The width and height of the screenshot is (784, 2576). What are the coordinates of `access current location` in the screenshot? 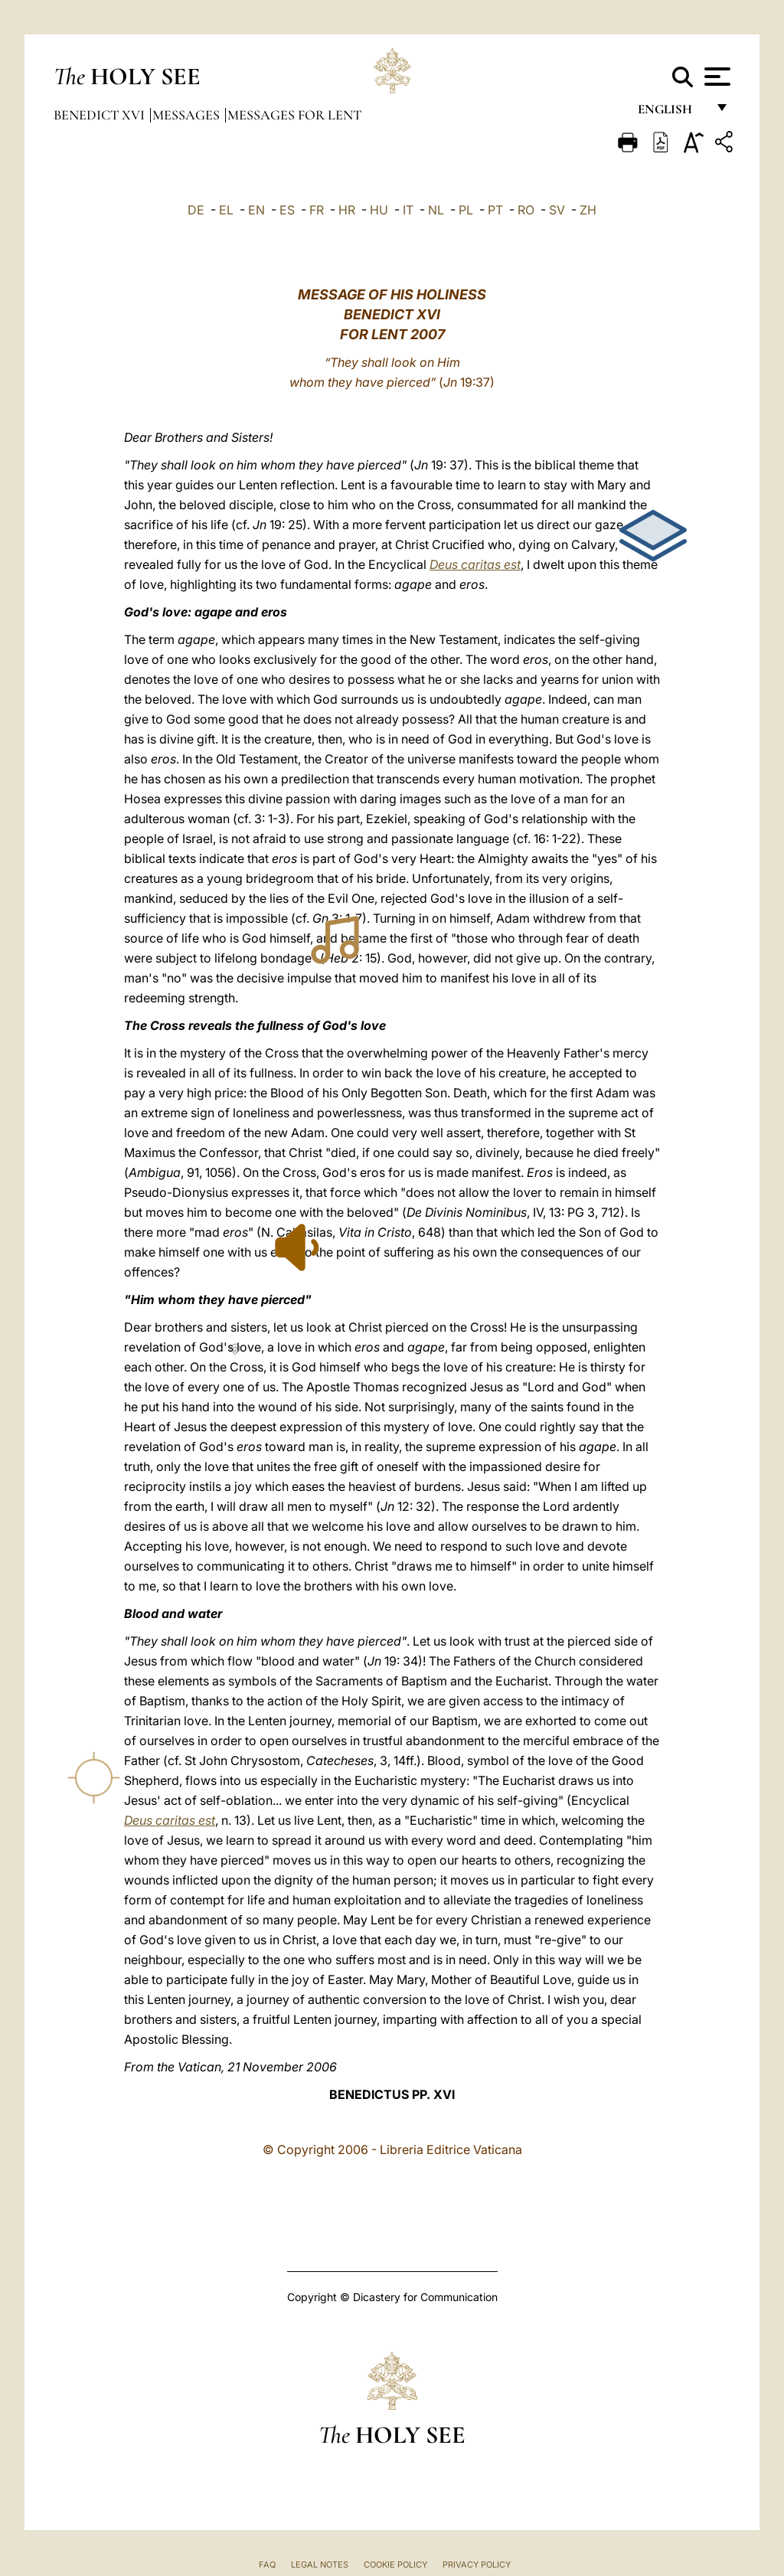 It's located at (93, 1777).